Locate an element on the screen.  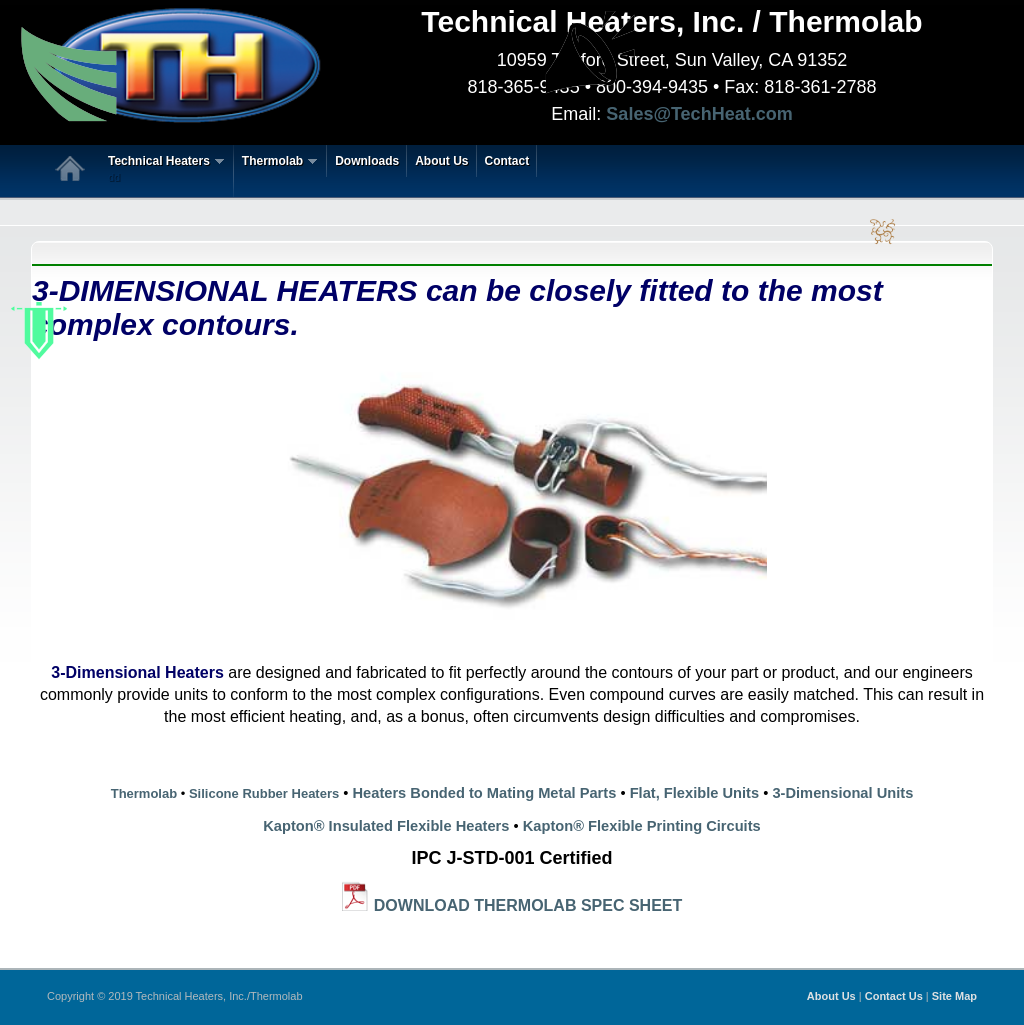
make an announcement or broadcast is located at coordinates (590, 56).